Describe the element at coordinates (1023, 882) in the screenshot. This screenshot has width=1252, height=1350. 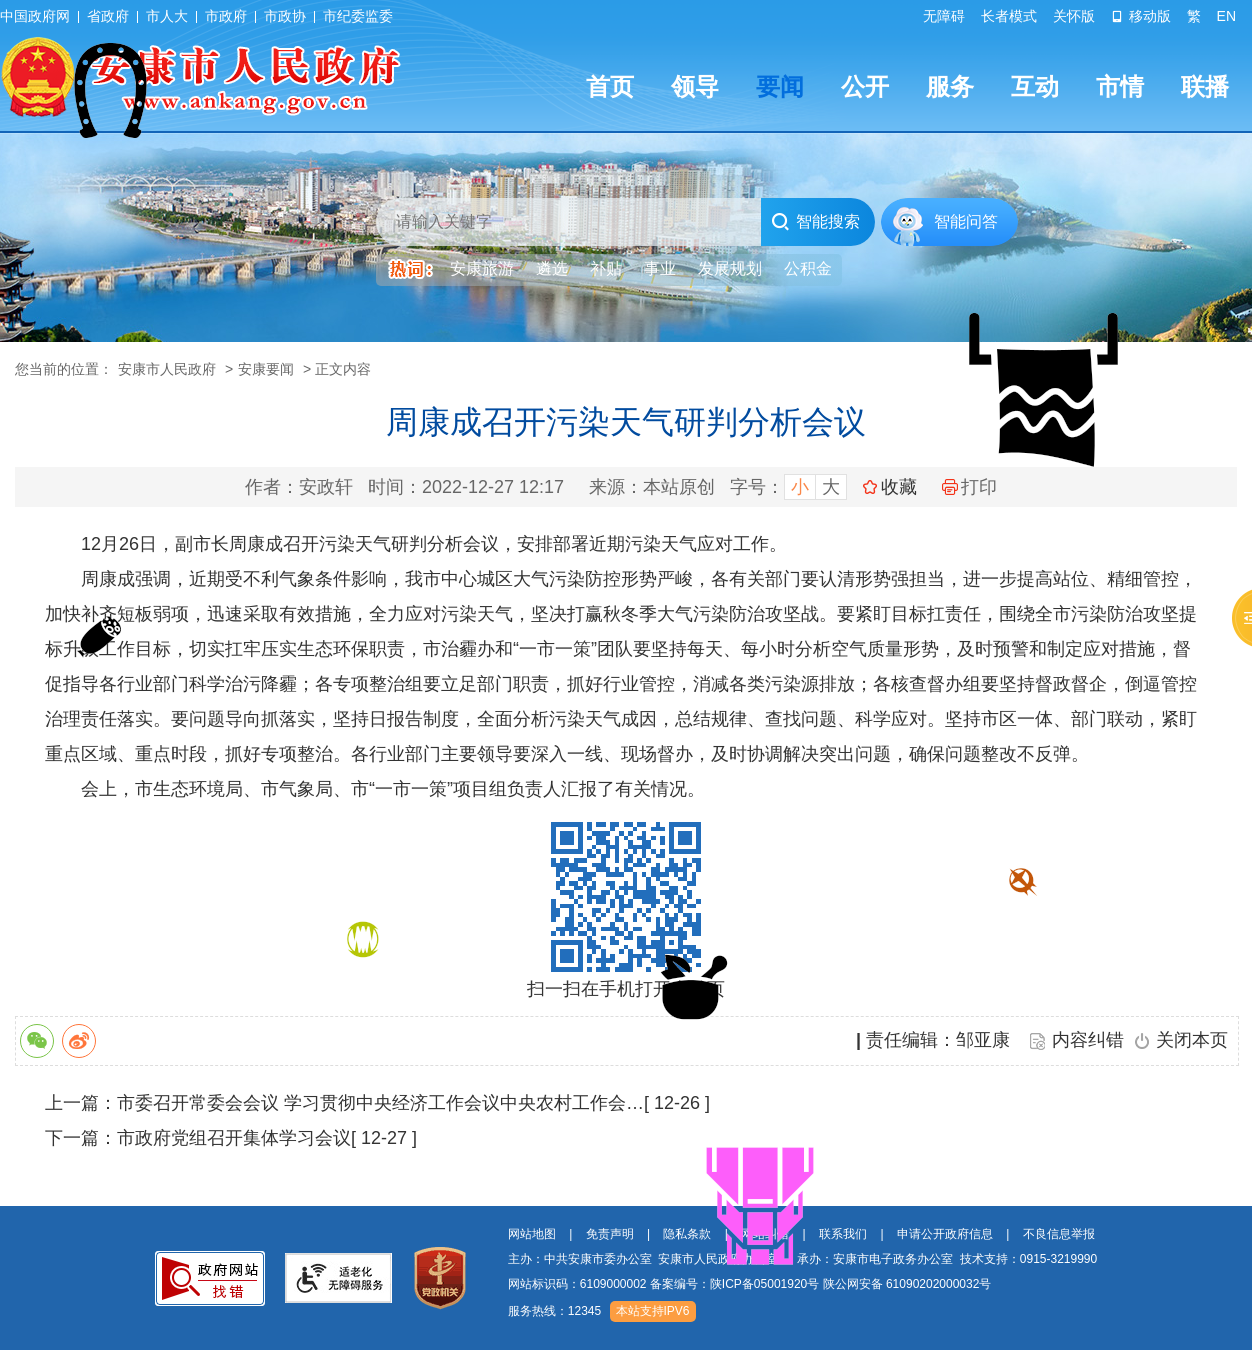
I see `indicates a critical hit or special attack` at that location.